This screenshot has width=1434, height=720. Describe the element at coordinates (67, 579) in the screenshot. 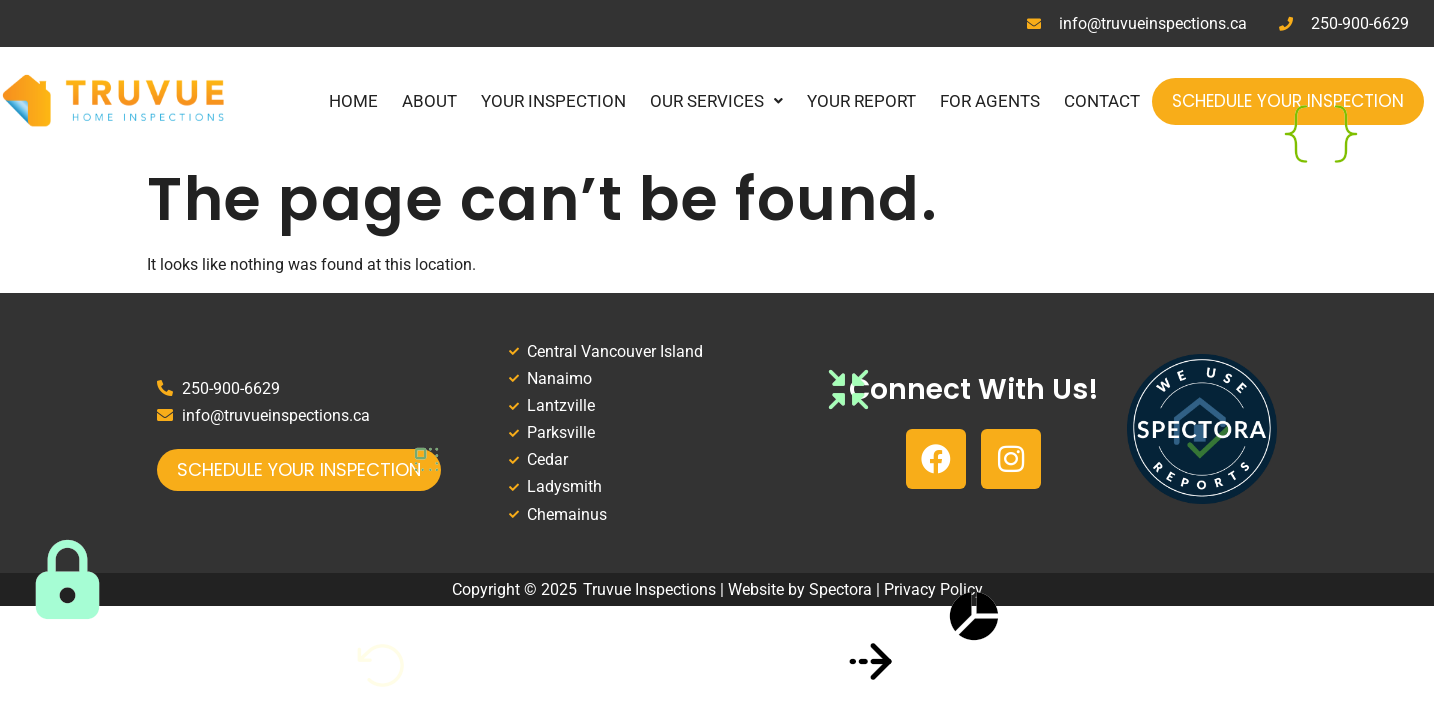

I see `indicates a locked or secured item` at that location.